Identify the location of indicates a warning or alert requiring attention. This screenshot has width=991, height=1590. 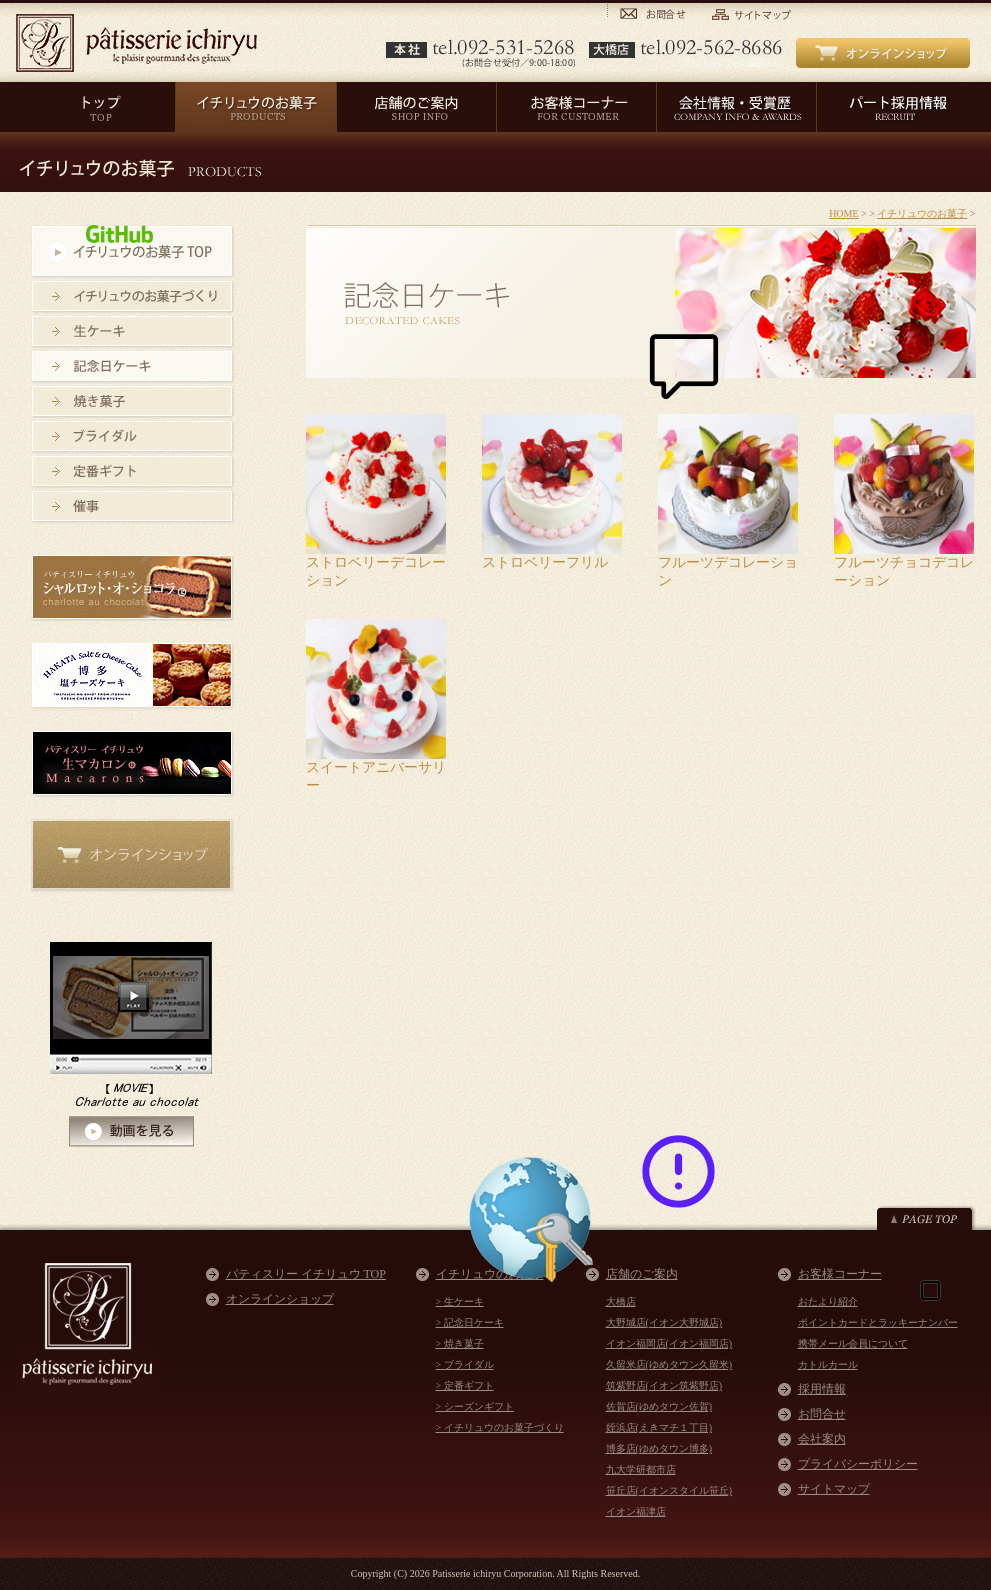
(678, 1171).